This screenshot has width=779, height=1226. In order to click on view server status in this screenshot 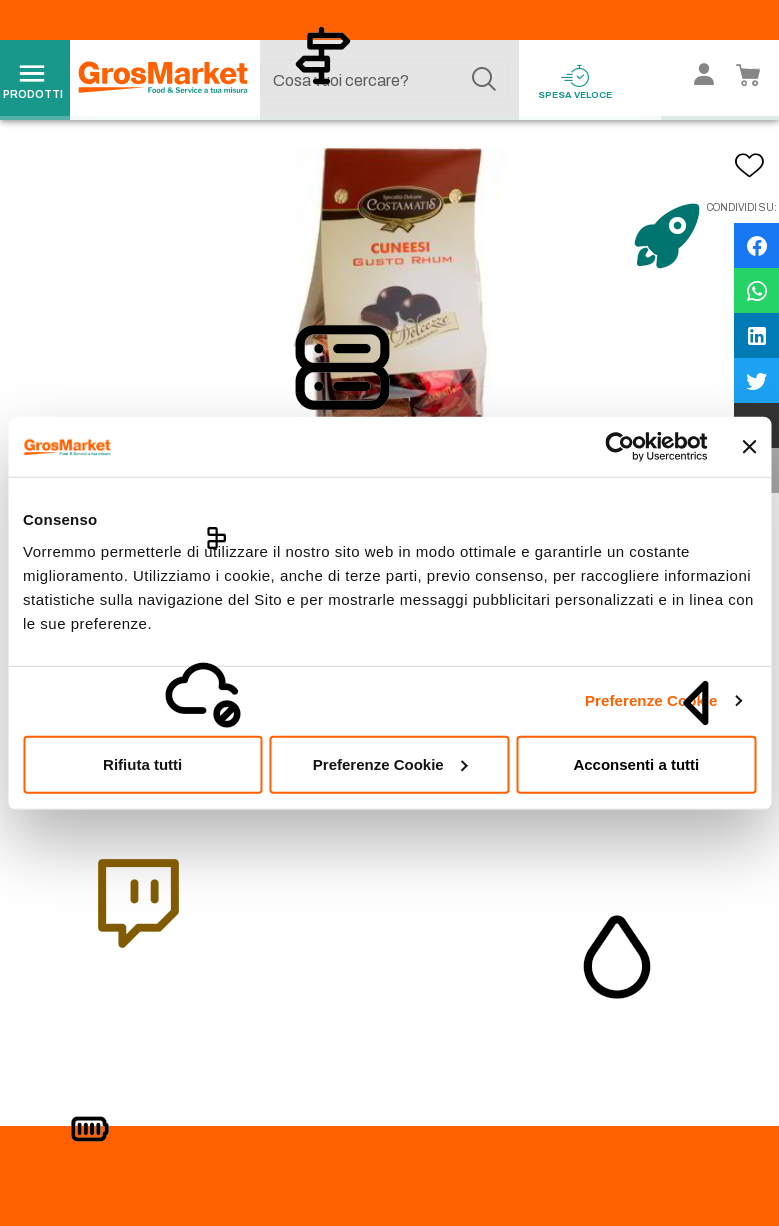, I will do `click(342, 367)`.